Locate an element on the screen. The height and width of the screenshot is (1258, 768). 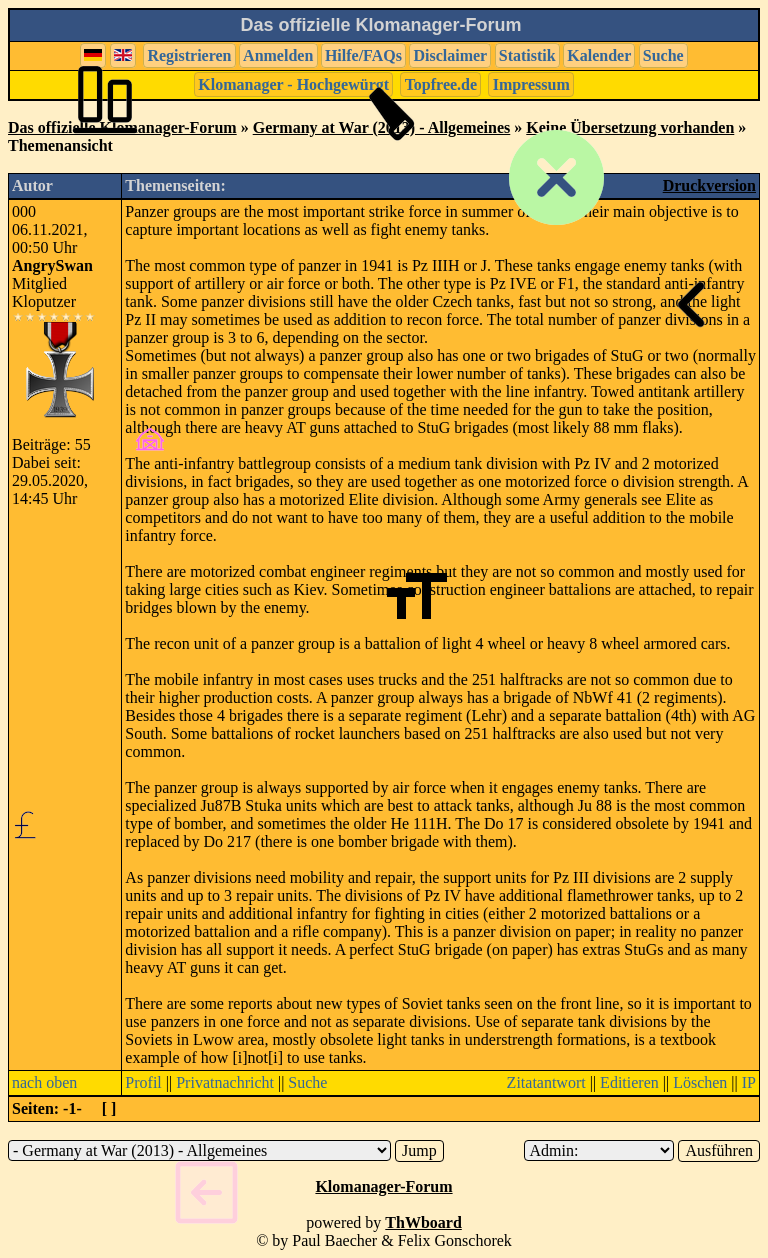
adjust text size settings is located at coordinates (415, 597).